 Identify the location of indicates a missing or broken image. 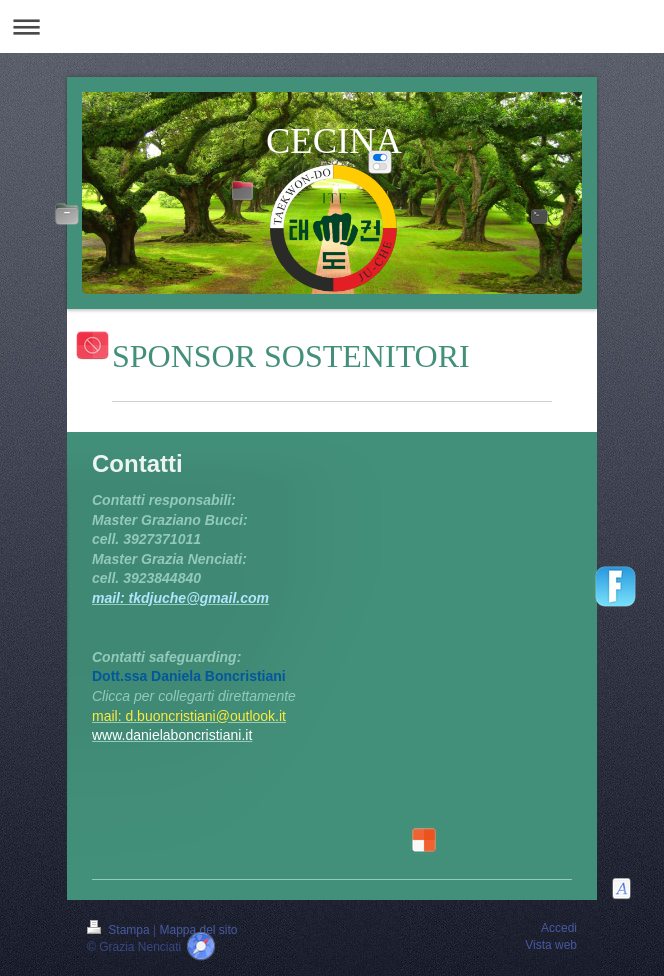
(92, 344).